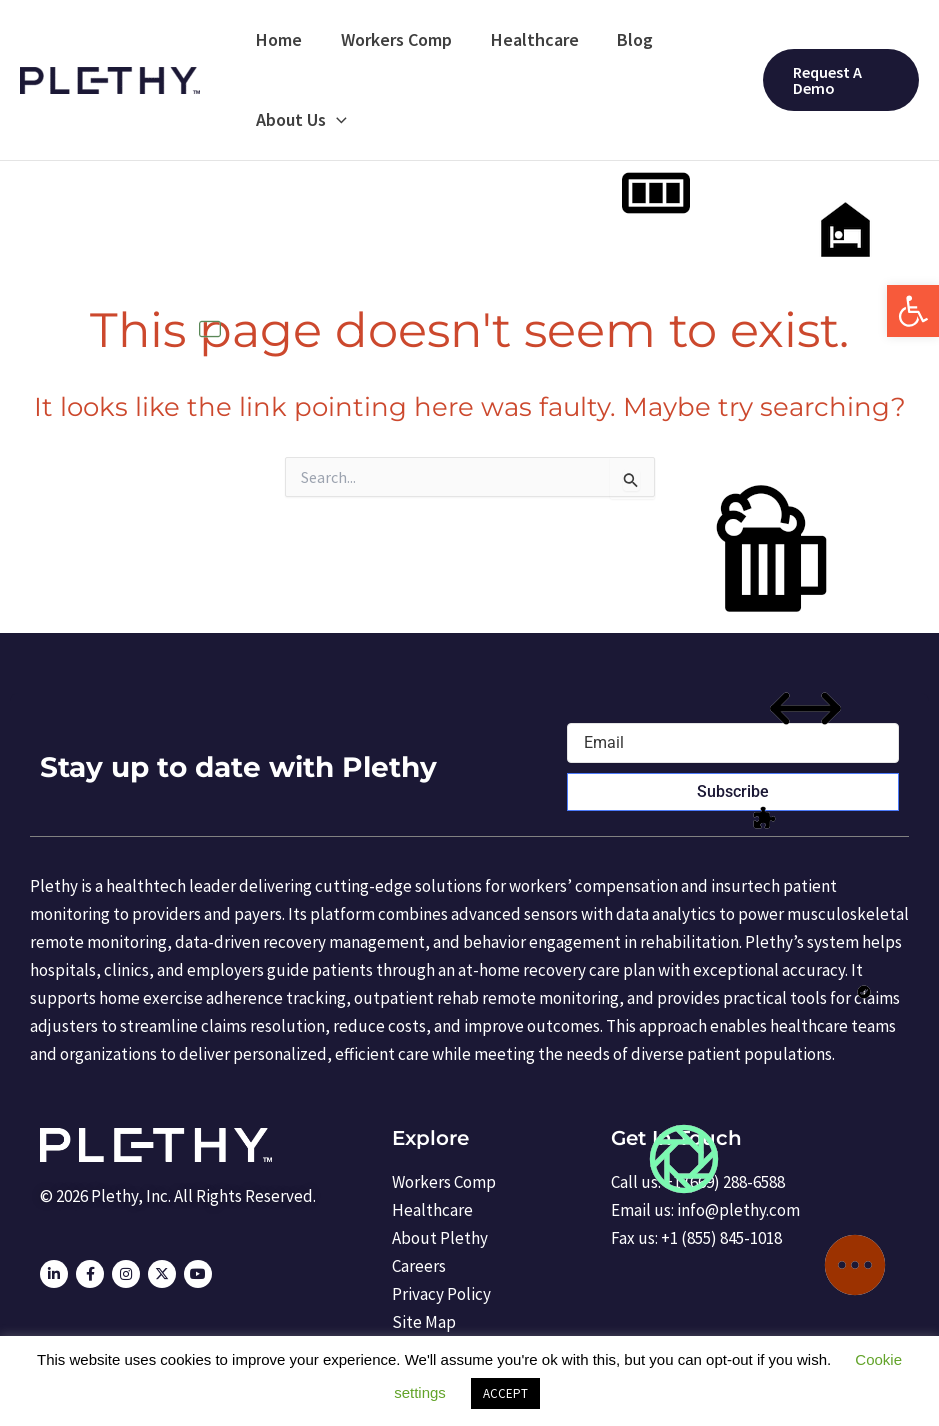 The image size is (939, 1426). Describe the element at coordinates (764, 817) in the screenshot. I see `access plugins or extensions` at that location.